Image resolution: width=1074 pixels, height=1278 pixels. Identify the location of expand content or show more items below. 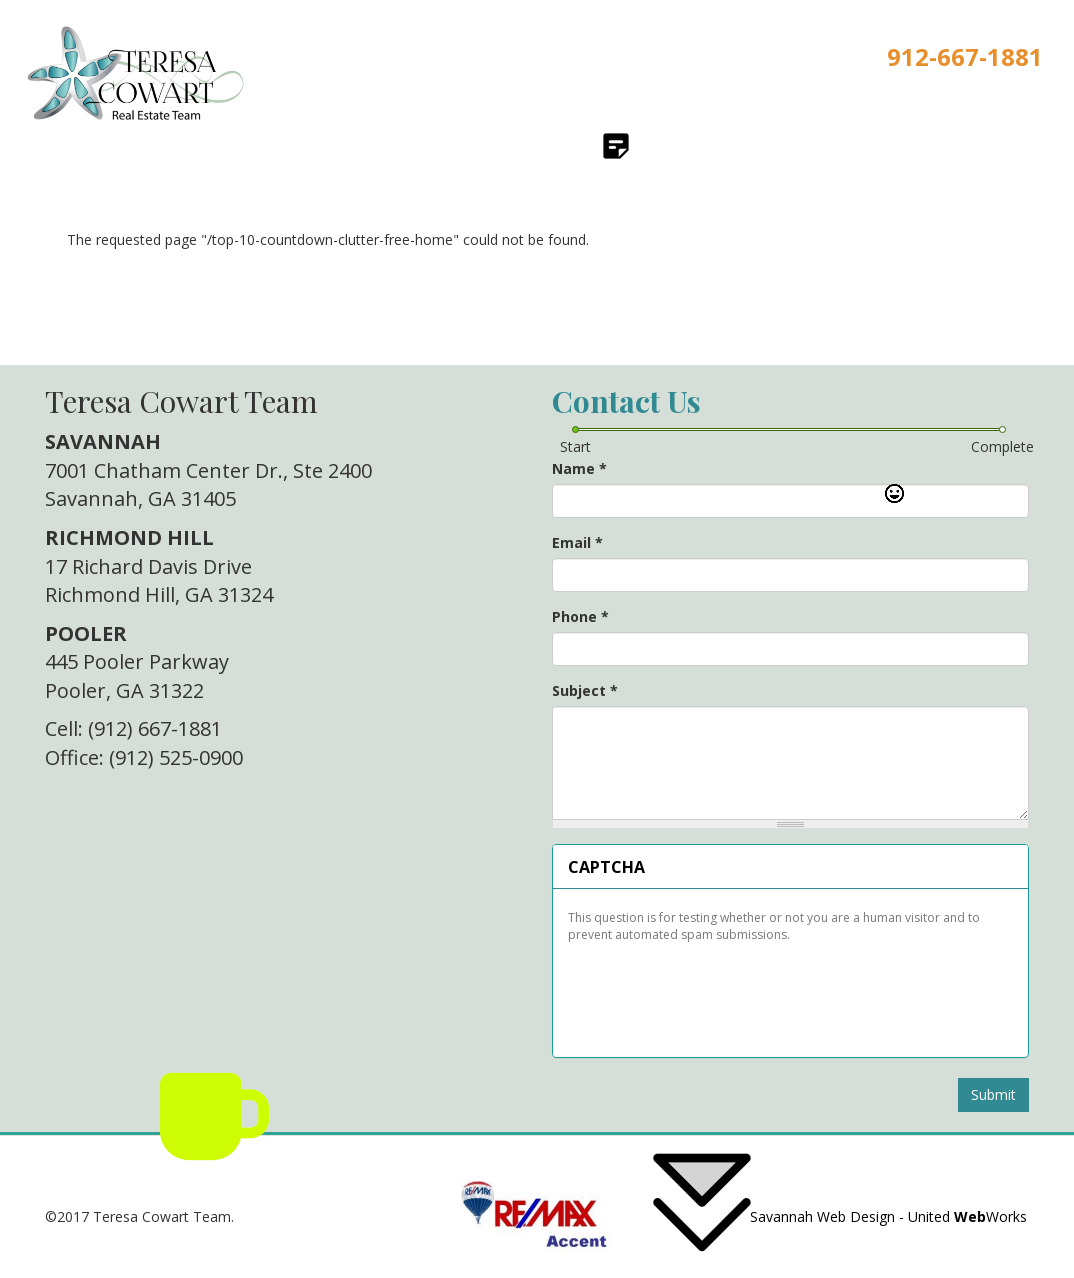
(702, 1198).